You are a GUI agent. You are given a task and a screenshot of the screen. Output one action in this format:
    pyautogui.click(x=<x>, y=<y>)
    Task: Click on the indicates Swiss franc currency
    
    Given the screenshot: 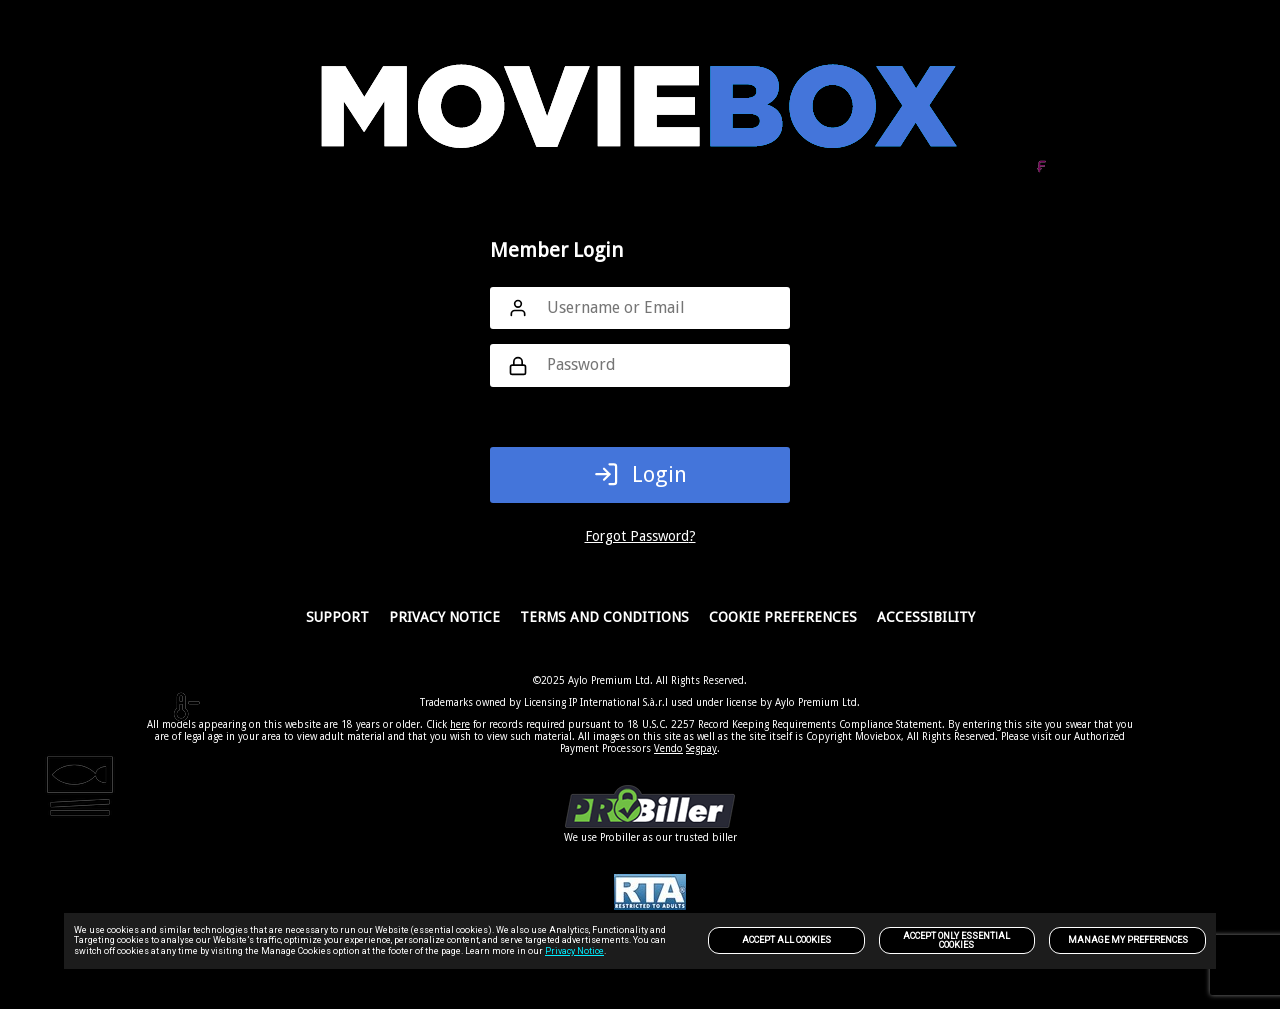 What is the action you would take?
    pyautogui.click(x=1041, y=166)
    